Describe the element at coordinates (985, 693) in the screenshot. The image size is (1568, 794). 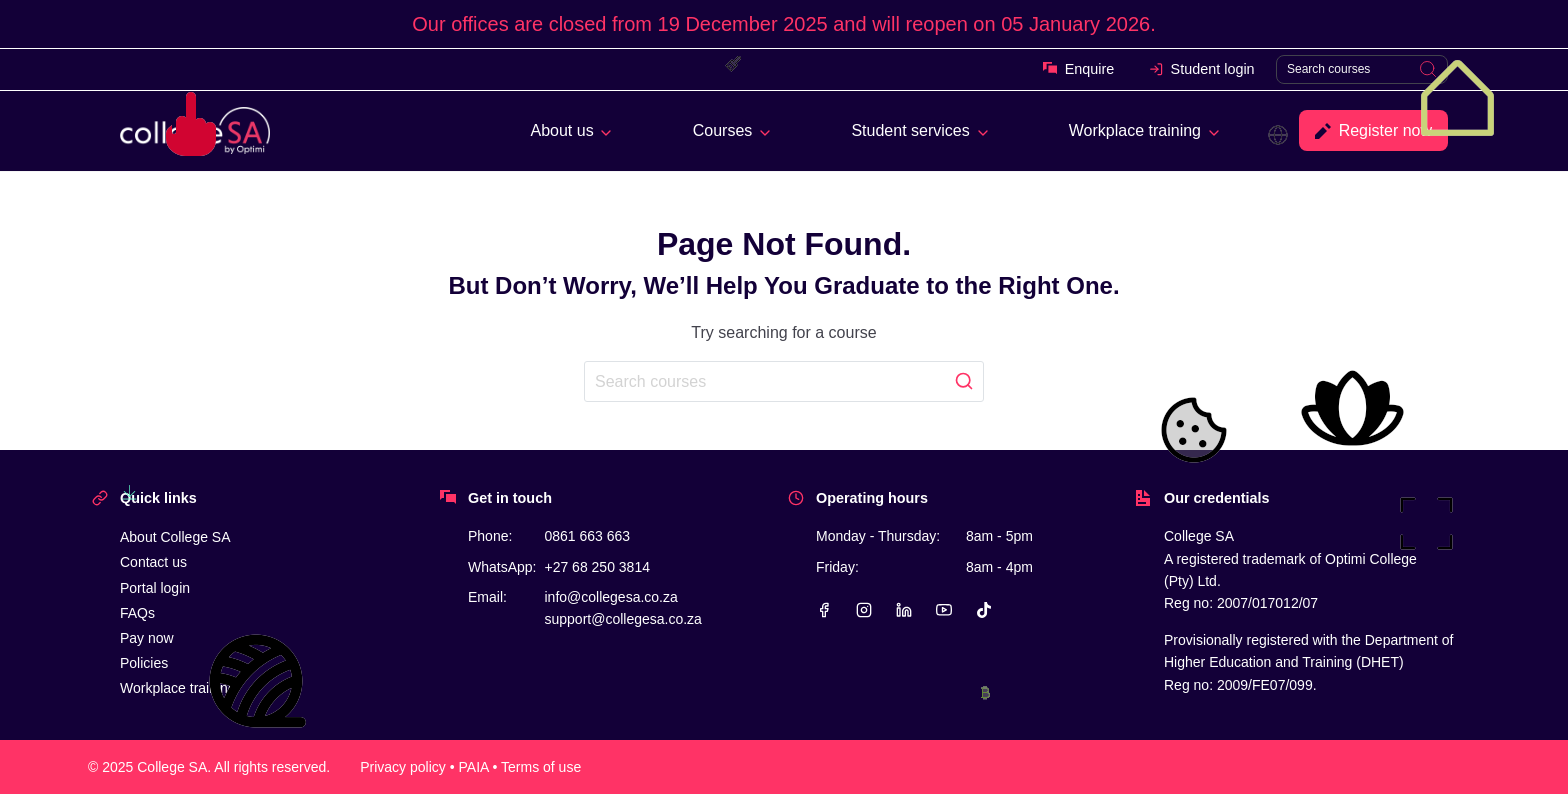
I see `view bitcoin balance or wallet` at that location.